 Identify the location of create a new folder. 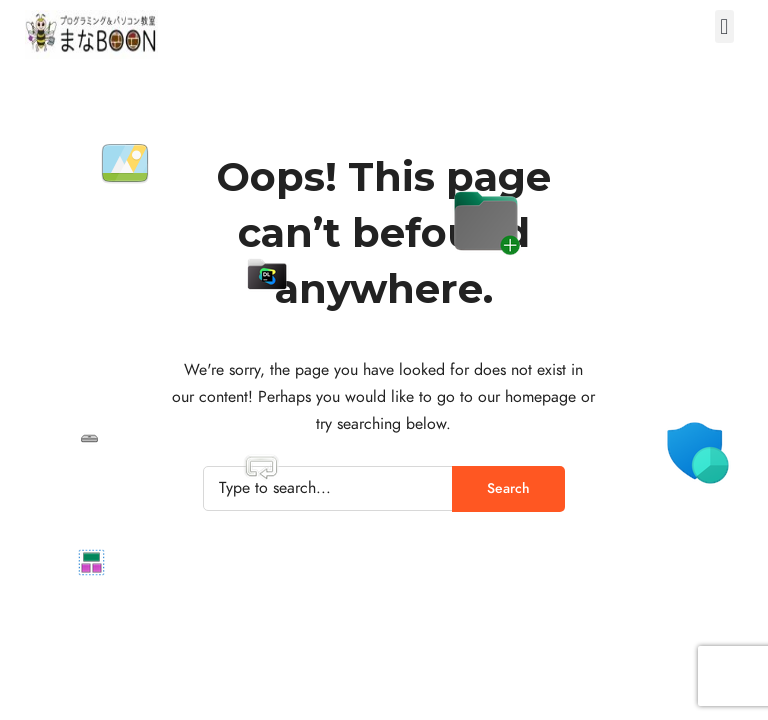
(486, 221).